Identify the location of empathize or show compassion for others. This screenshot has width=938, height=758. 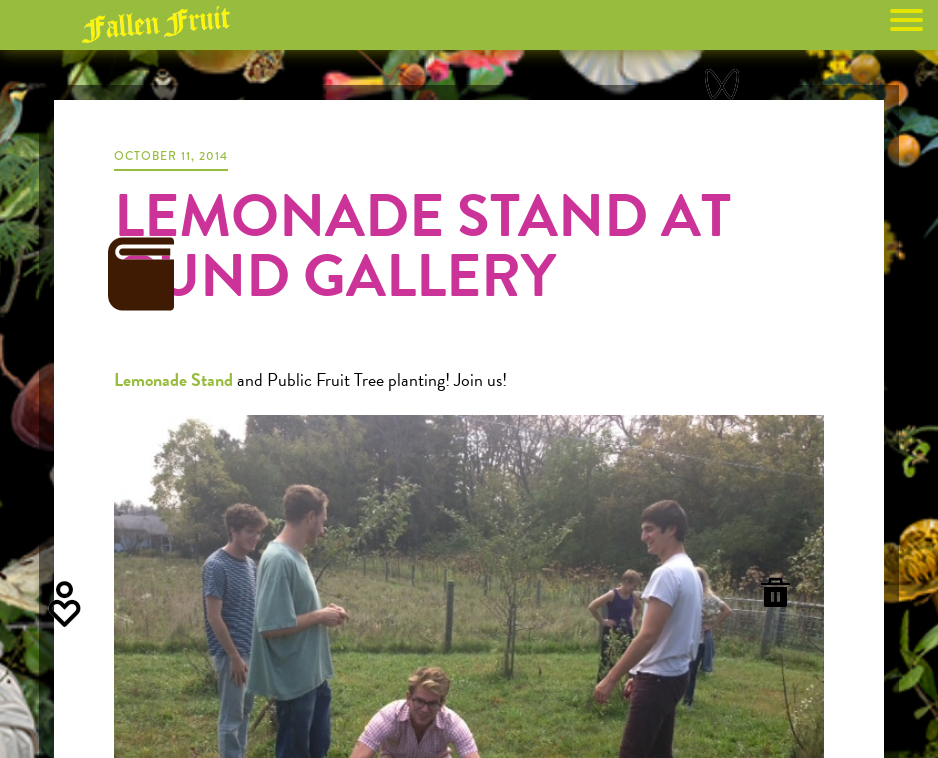
(64, 604).